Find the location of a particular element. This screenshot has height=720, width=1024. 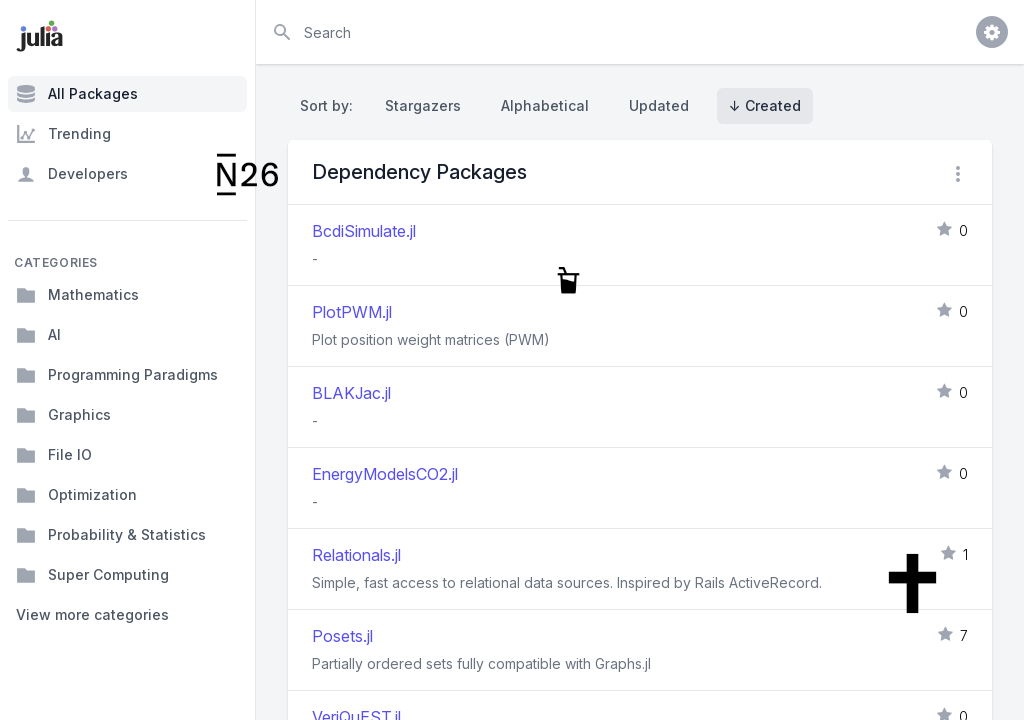

view food and drink options is located at coordinates (568, 281).